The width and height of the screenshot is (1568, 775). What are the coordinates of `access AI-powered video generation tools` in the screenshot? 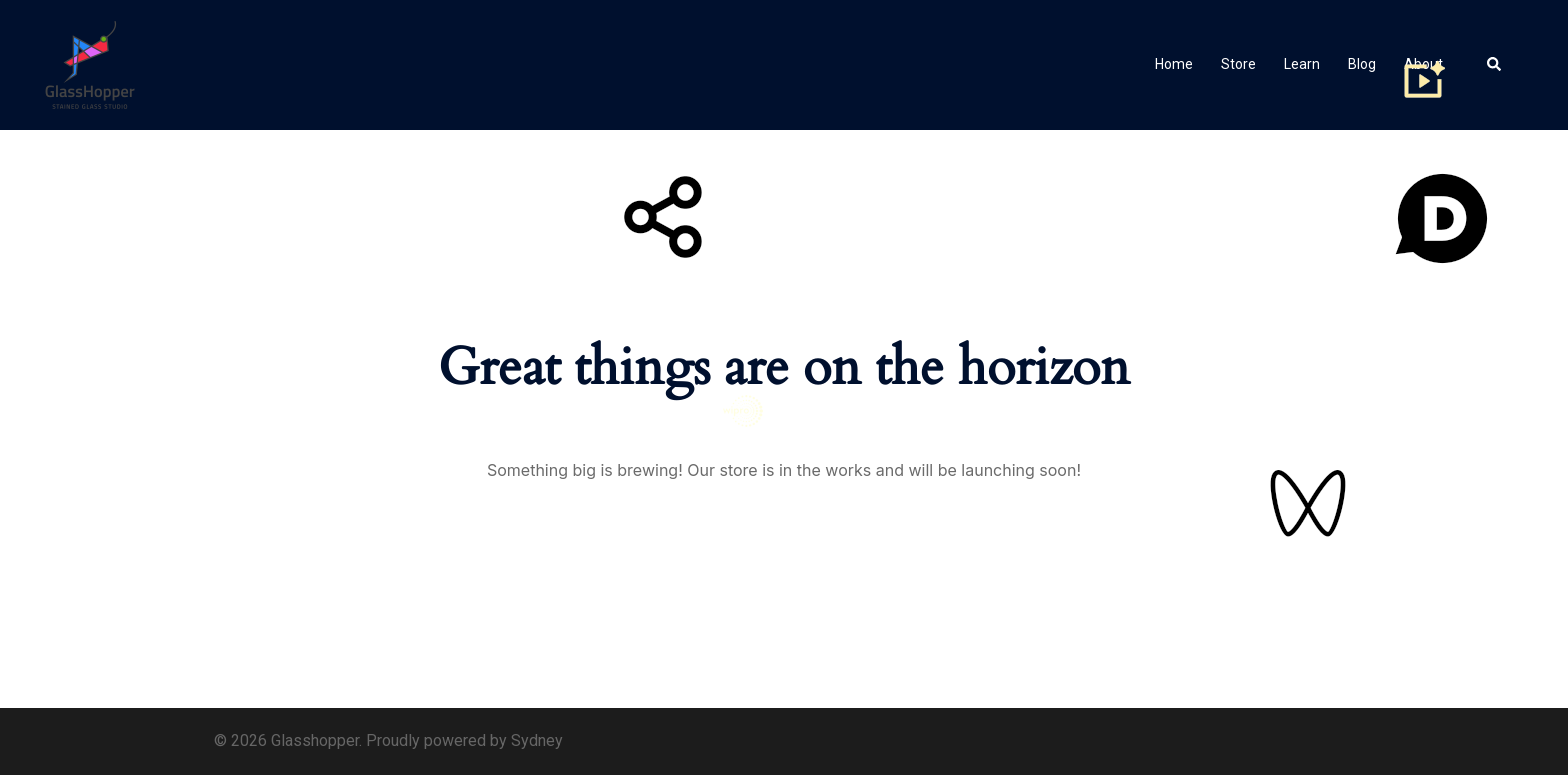 It's located at (1423, 81).